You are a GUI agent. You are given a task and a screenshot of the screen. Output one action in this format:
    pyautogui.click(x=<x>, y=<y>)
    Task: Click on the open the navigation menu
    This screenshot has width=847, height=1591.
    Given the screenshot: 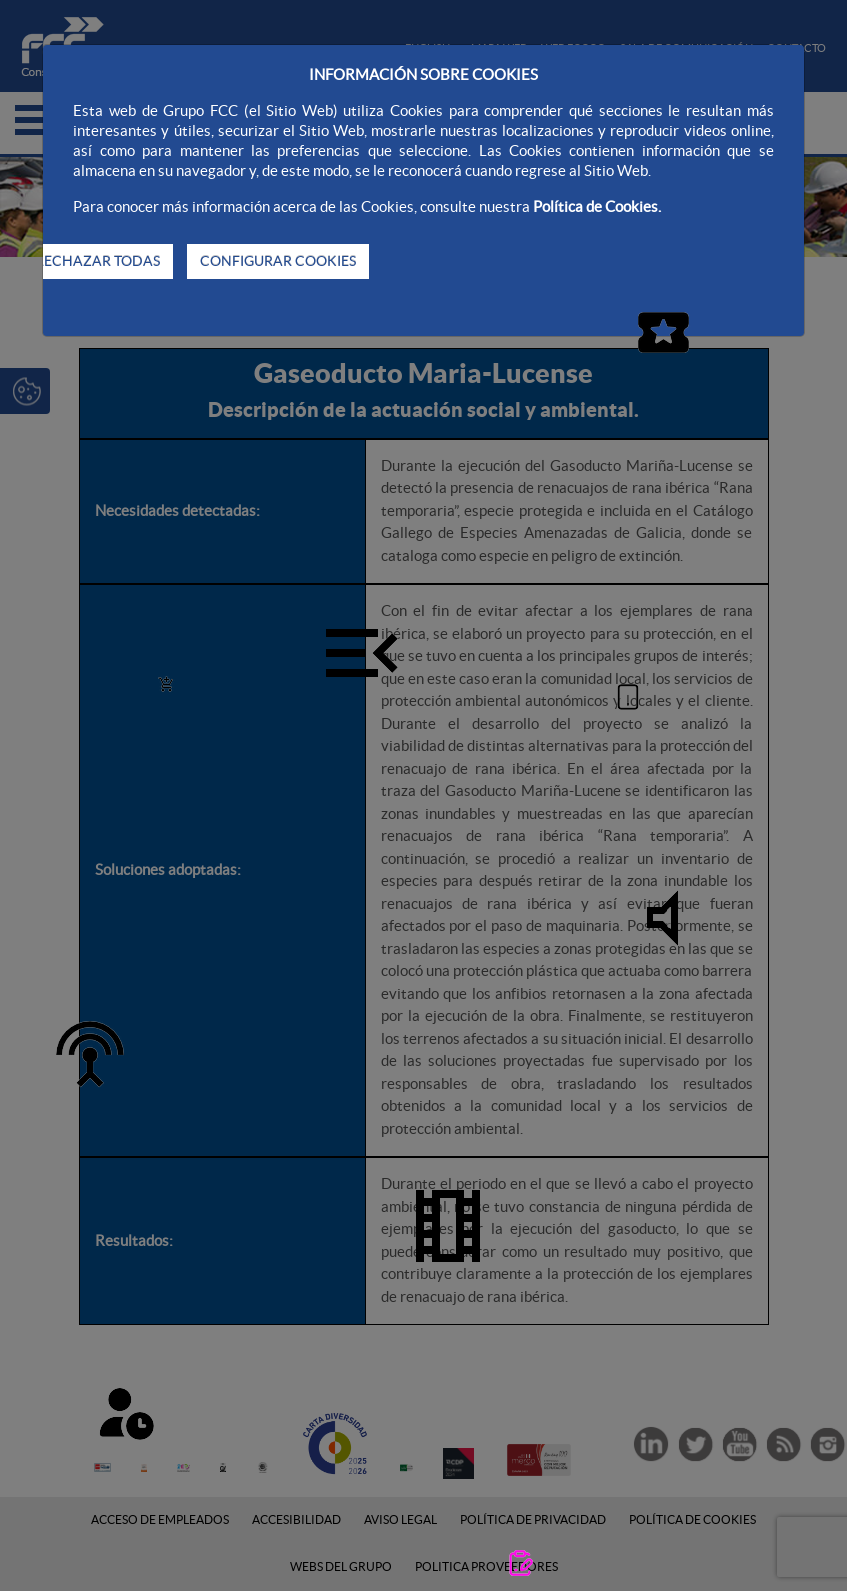 What is the action you would take?
    pyautogui.click(x=362, y=653)
    